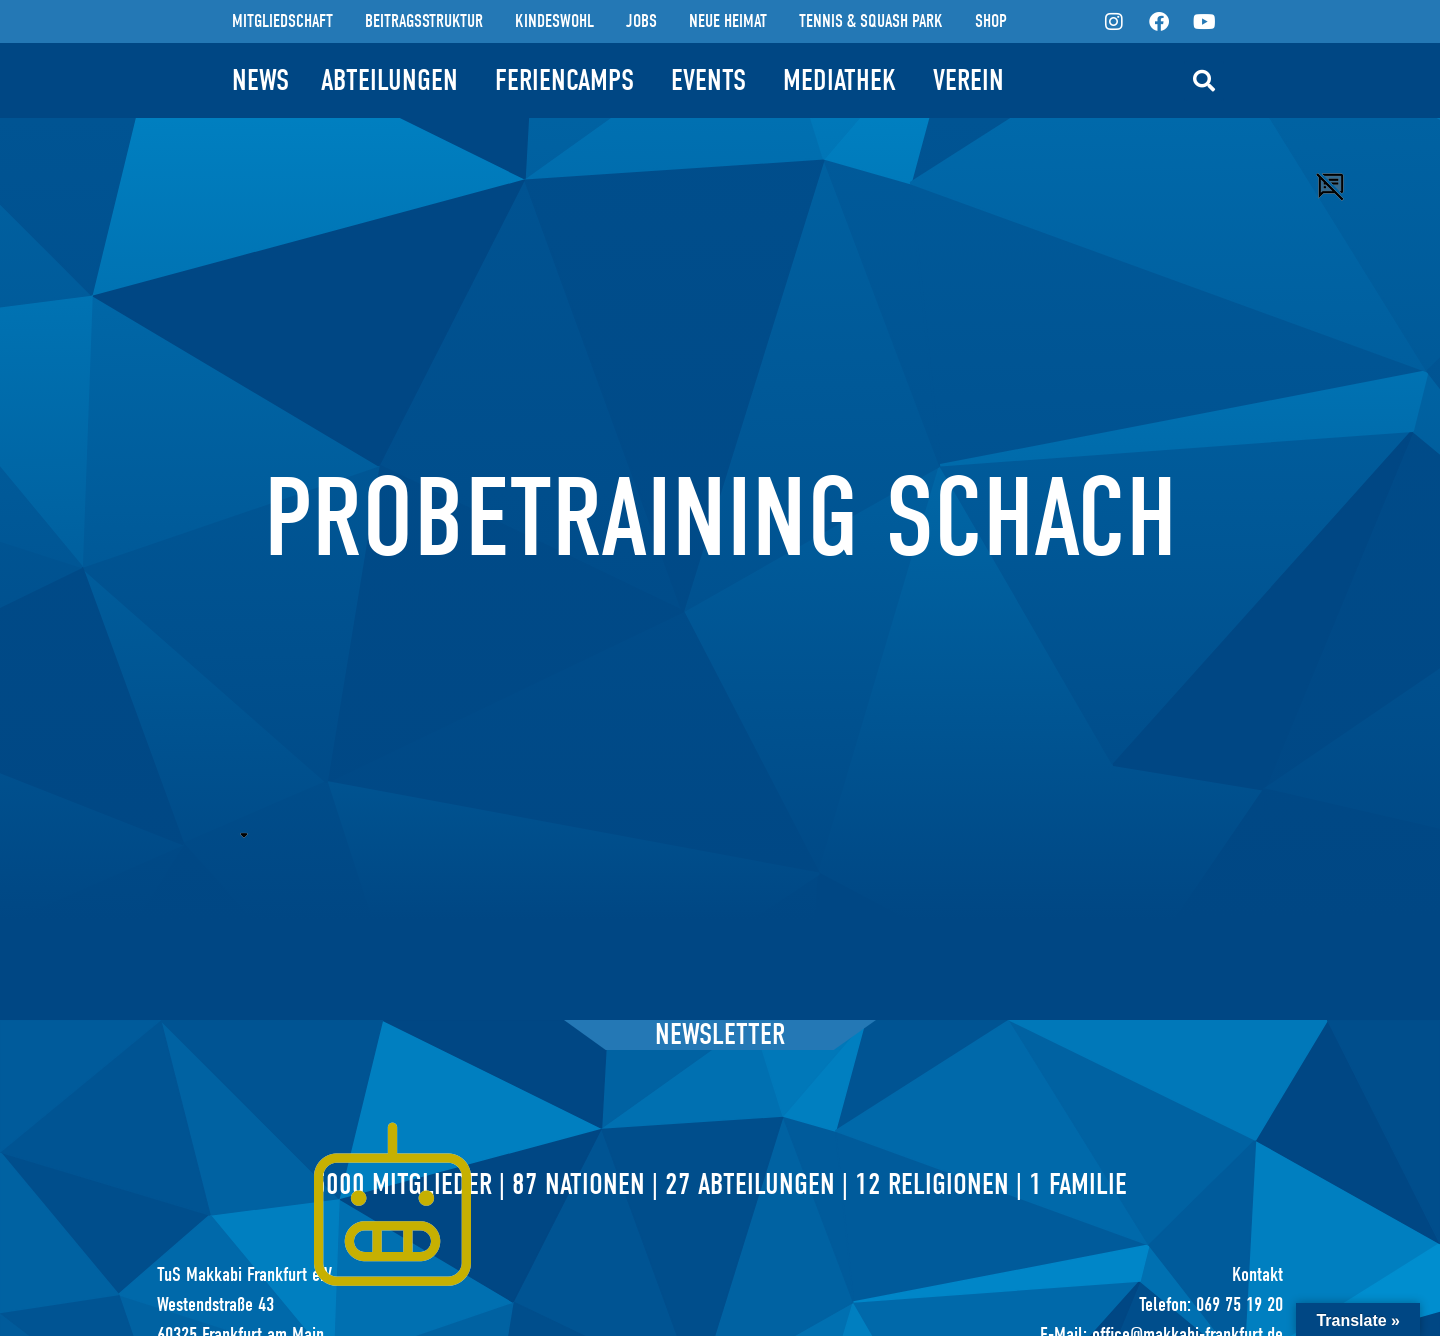  What do you see at coordinates (392, 1213) in the screenshot?
I see `access AI assistant or chatbot features` at bounding box center [392, 1213].